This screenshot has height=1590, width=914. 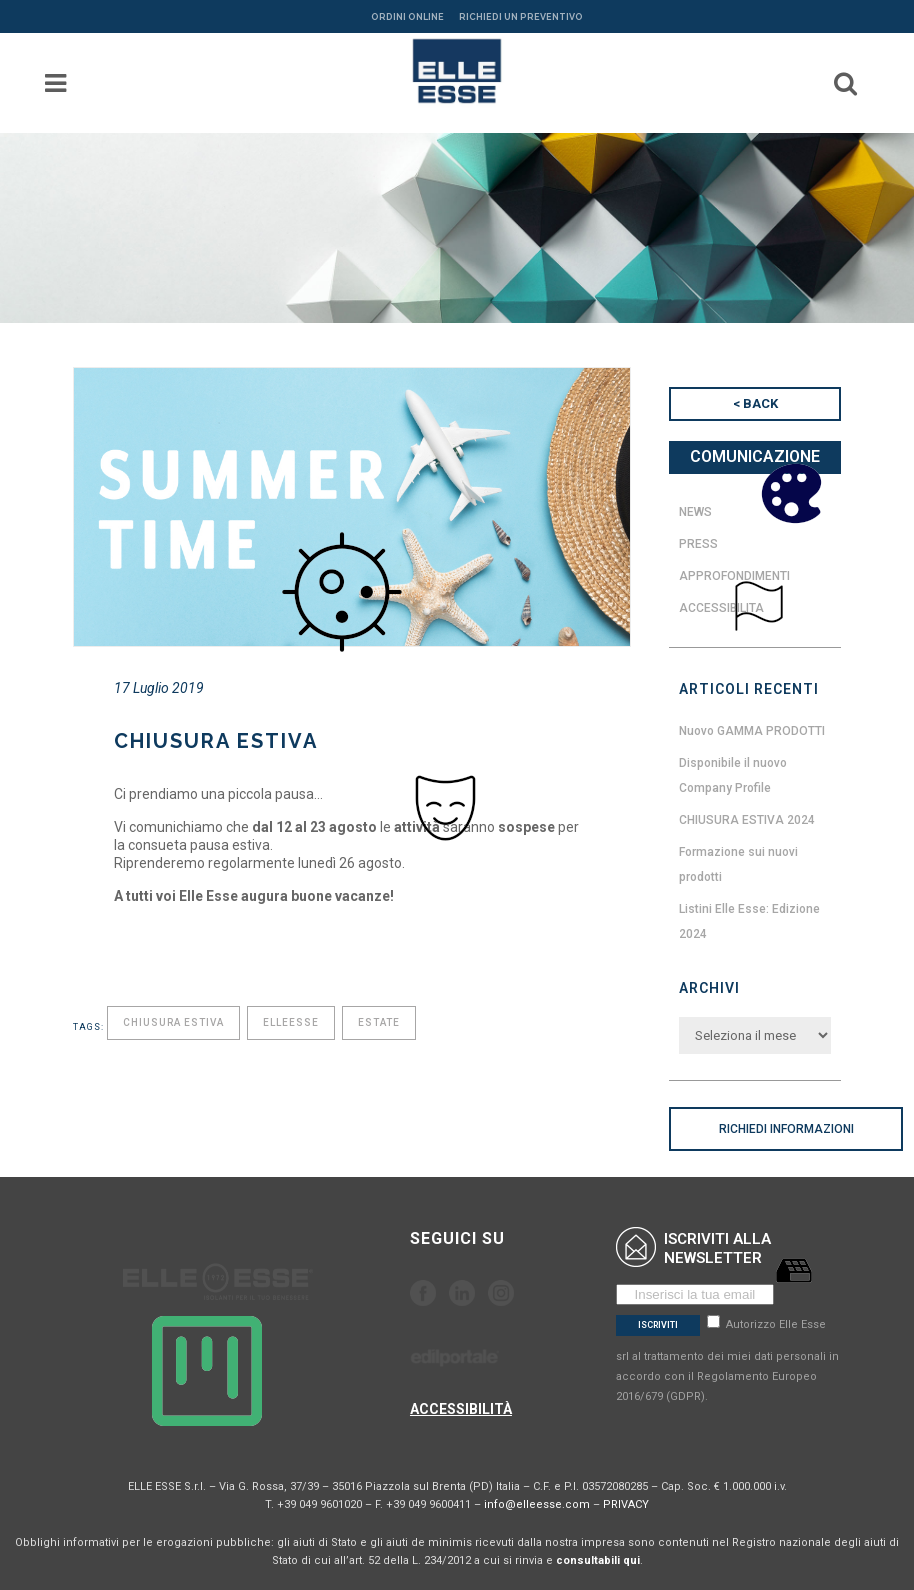 I want to click on access solar panel settings, so click(x=794, y=1272).